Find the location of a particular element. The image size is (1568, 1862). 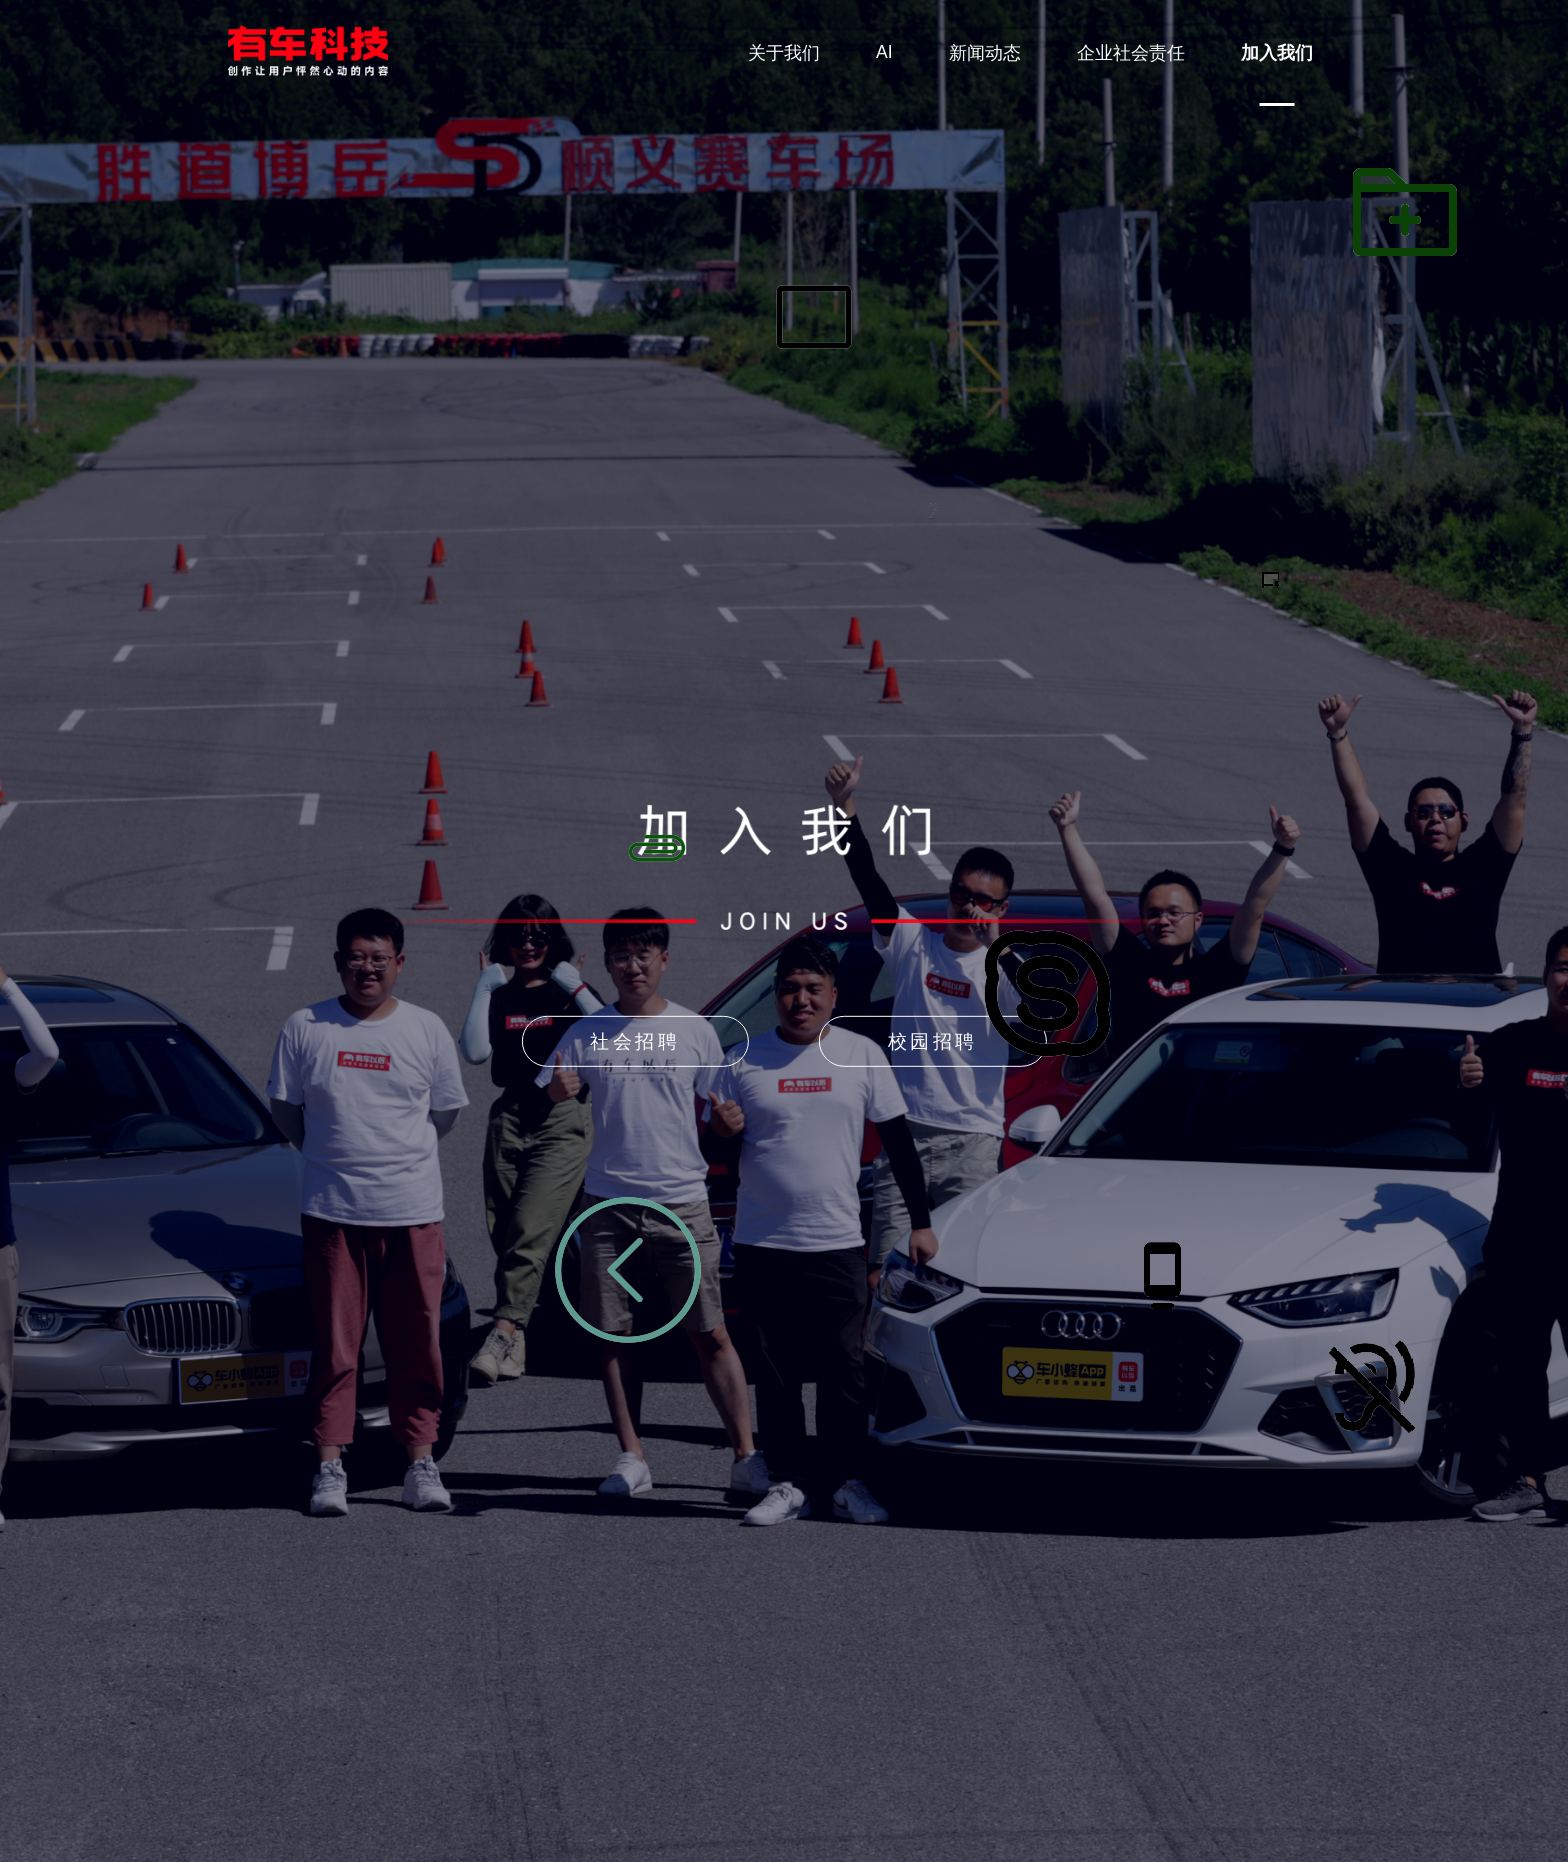

send a quick reply to a message is located at coordinates (1270, 580).